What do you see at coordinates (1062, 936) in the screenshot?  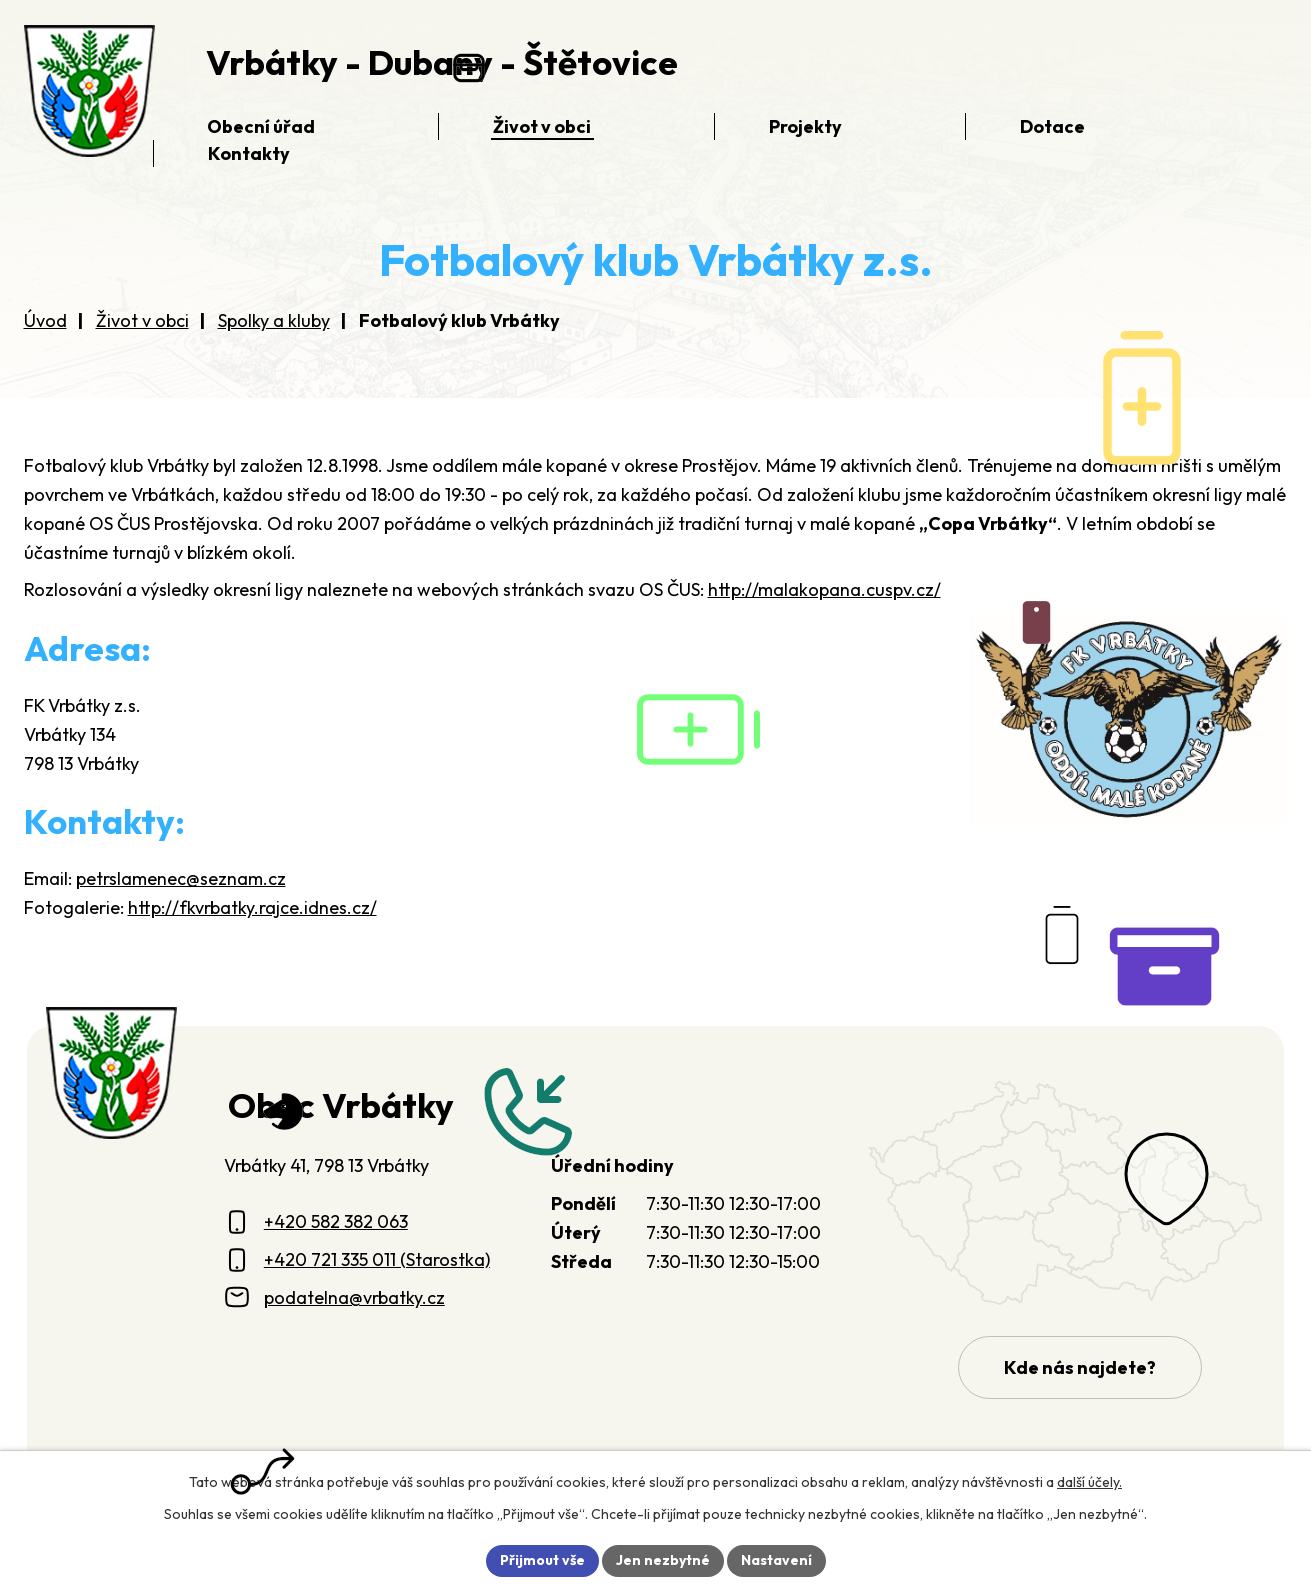 I see `indicates battery is completely drained` at bounding box center [1062, 936].